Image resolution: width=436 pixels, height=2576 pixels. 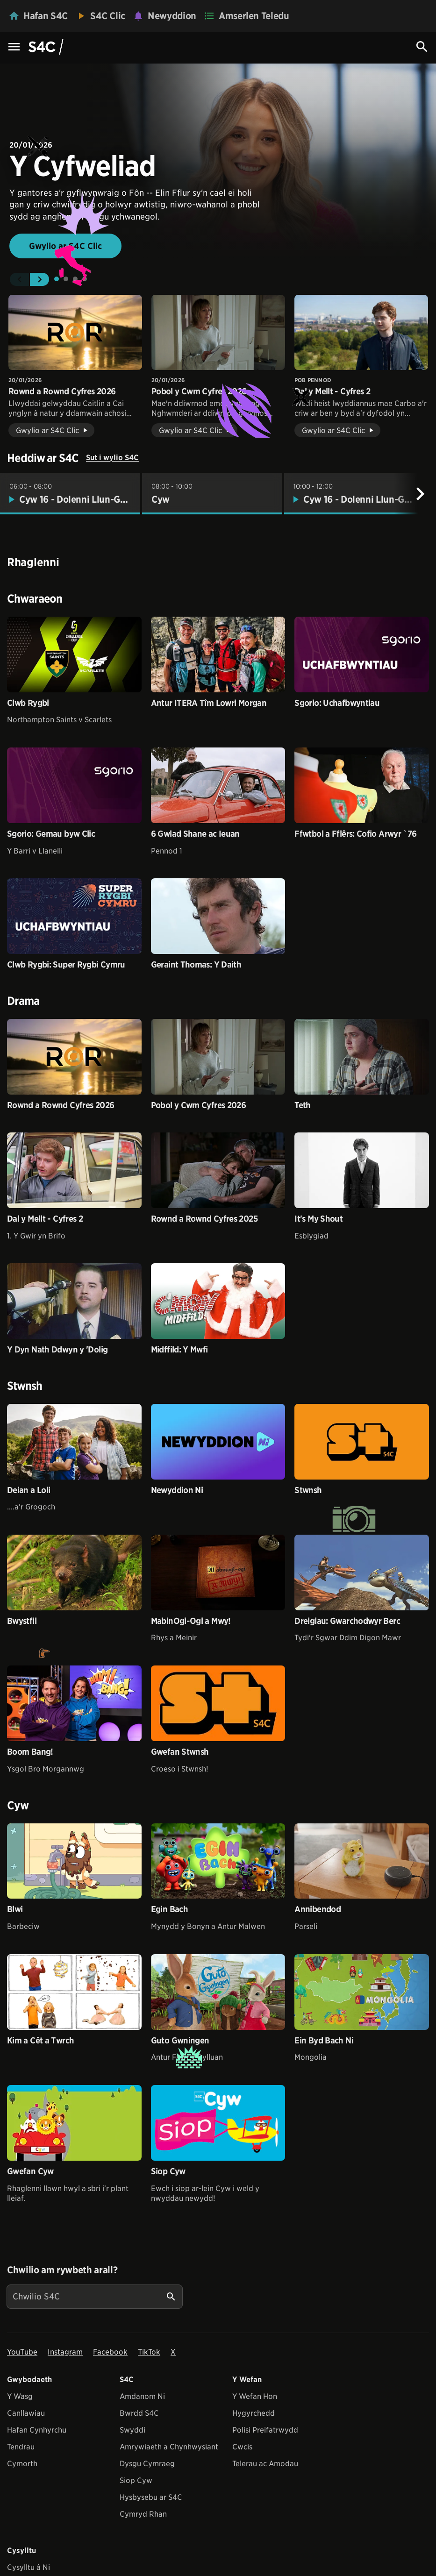 I want to click on select ninja or stealth character class, so click(x=301, y=397).